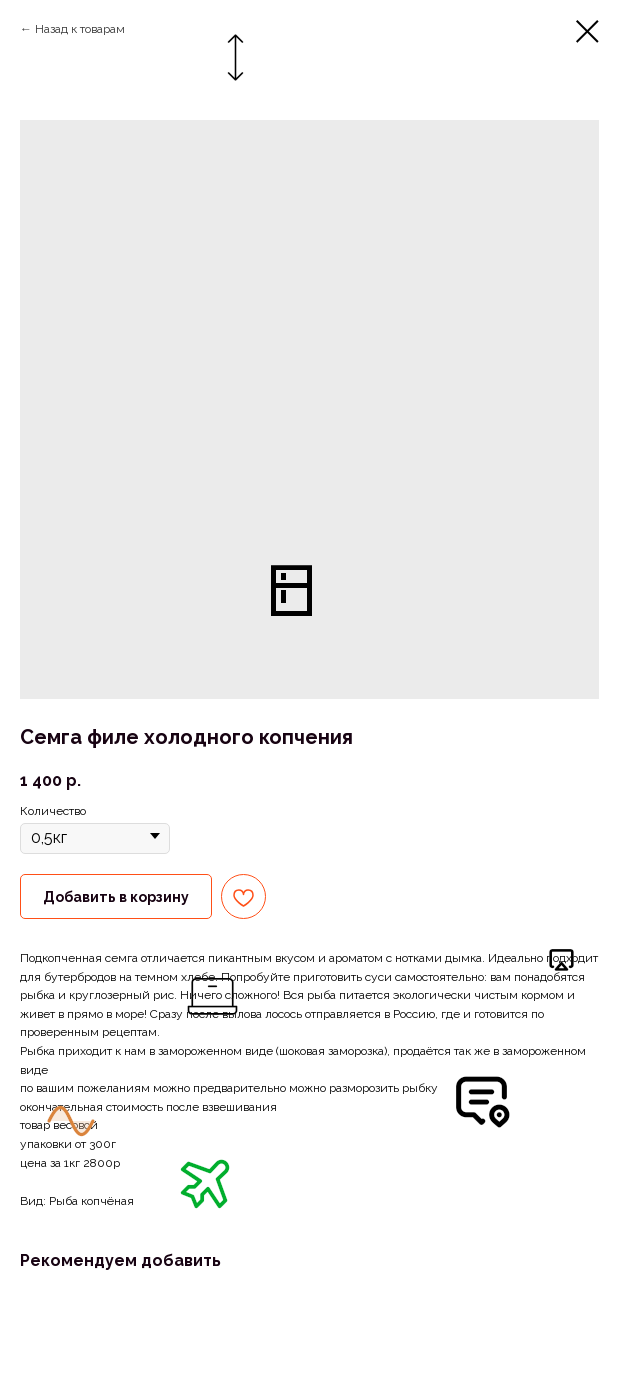 This screenshot has height=1400, width=619. I want to click on access kitchen or food-related settings, so click(291, 590).